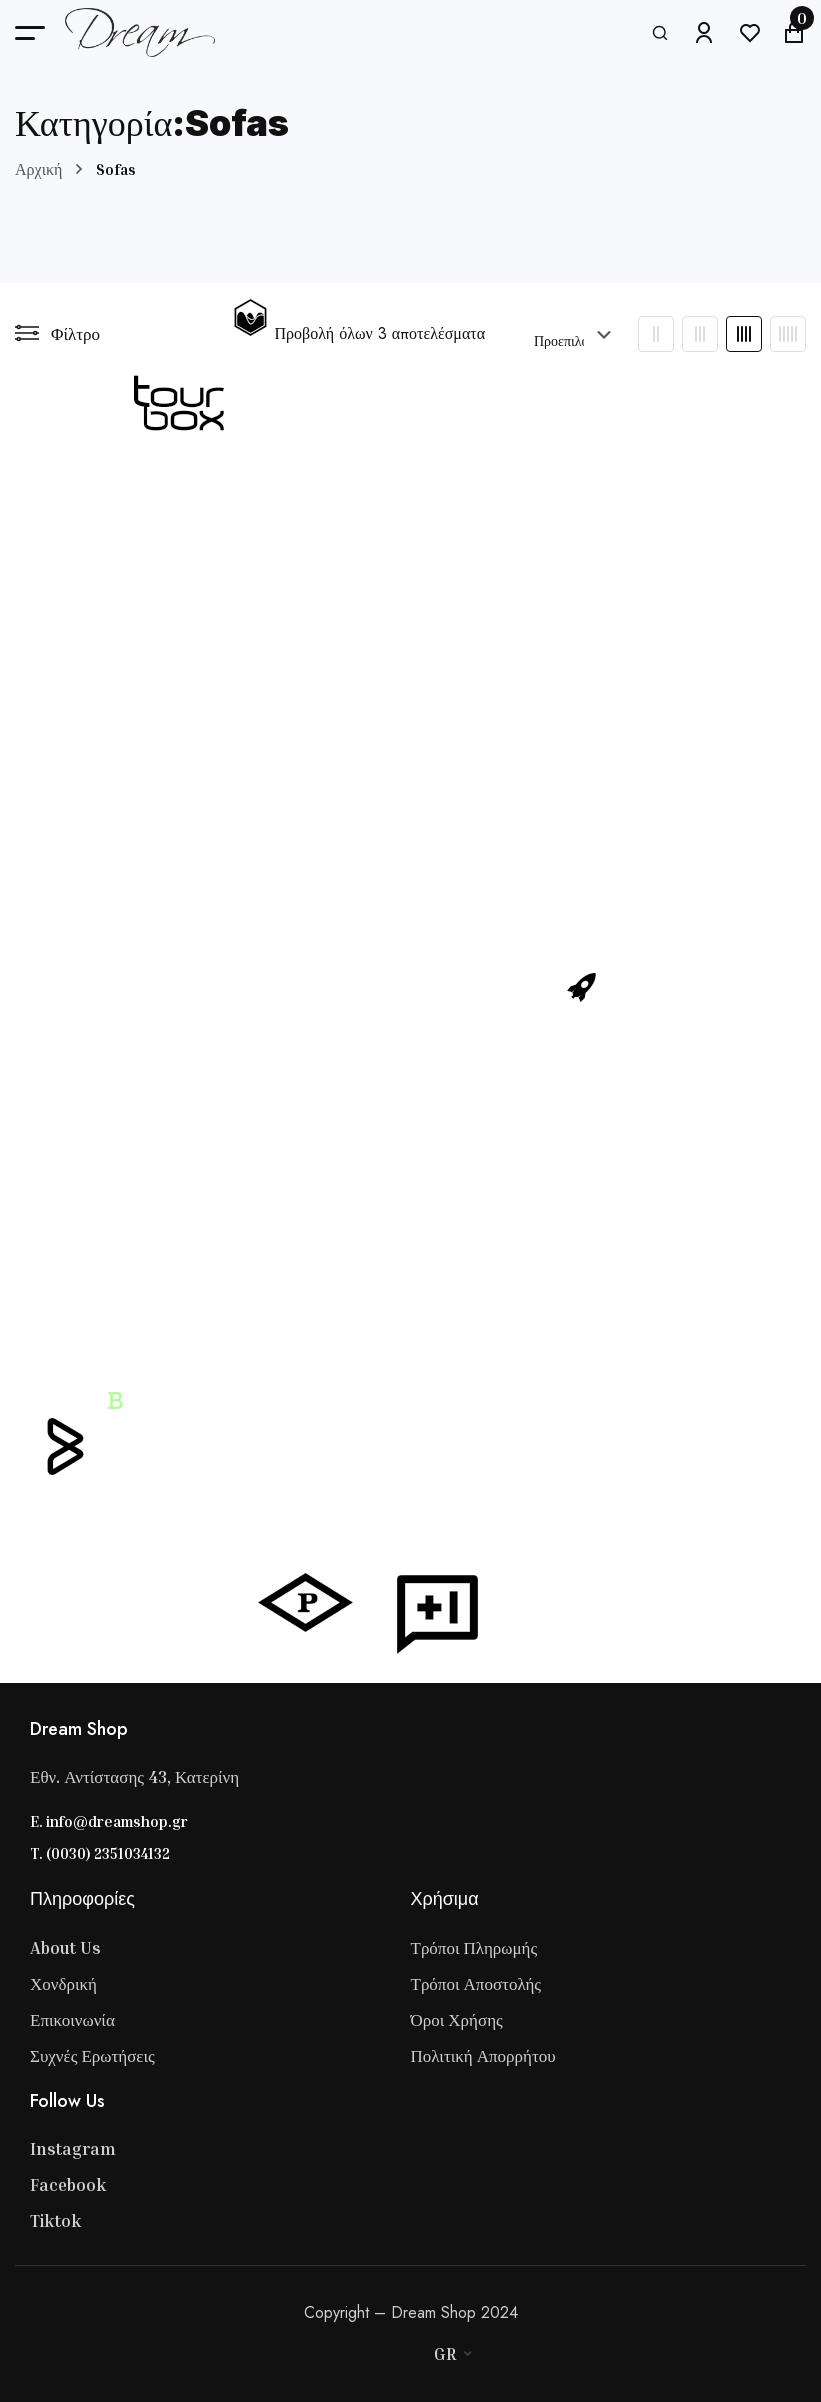 Image resolution: width=821 pixels, height=2402 pixels. I want to click on add a follow-up message to a conversation, so click(437, 1611).